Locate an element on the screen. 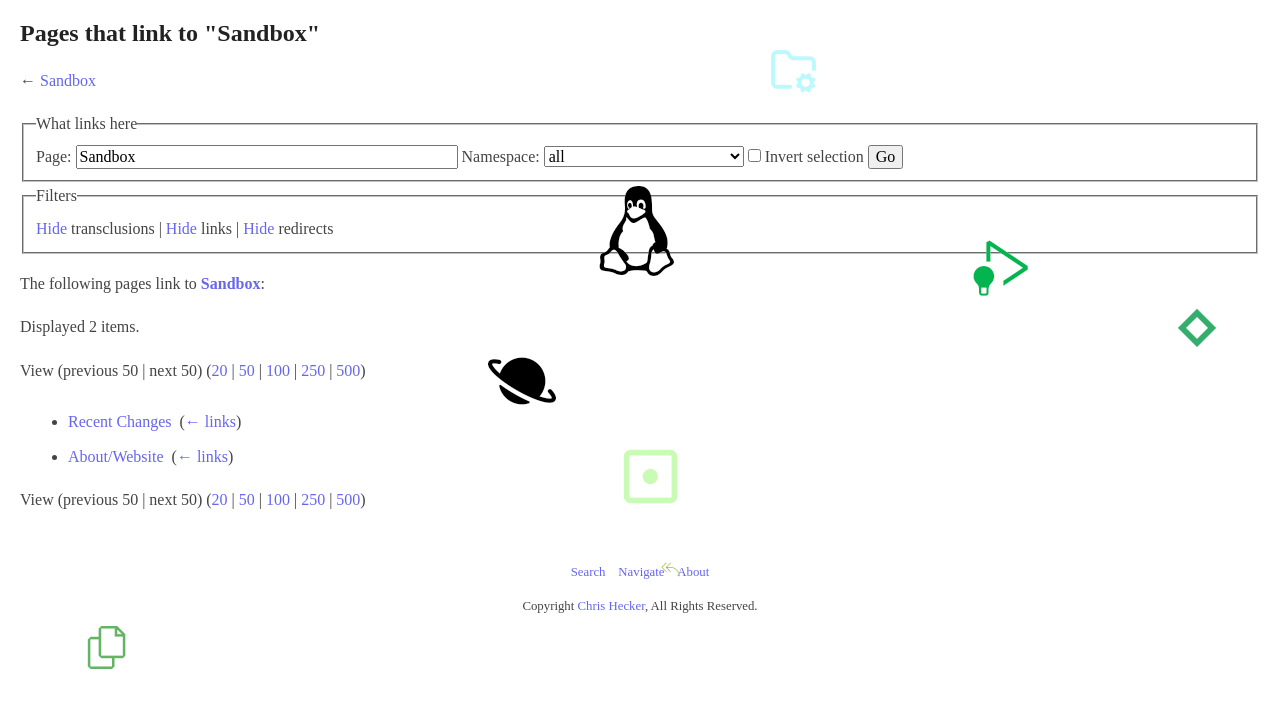 The width and height of the screenshot is (1280, 720). unverified log breakpoint in debug mode is located at coordinates (1197, 328).